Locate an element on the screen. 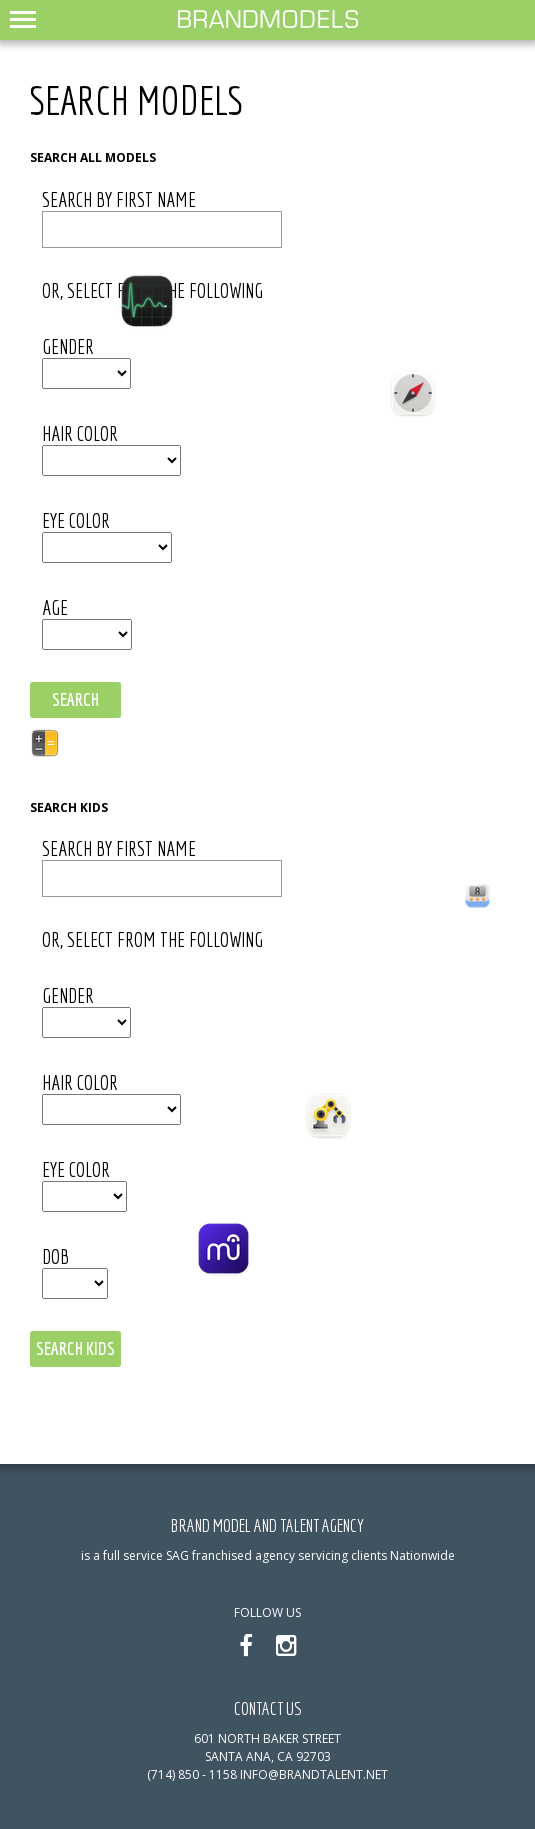 Image resolution: width=535 pixels, height=1829 pixels. open MuseScore music notation app is located at coordinates (223, 1248).